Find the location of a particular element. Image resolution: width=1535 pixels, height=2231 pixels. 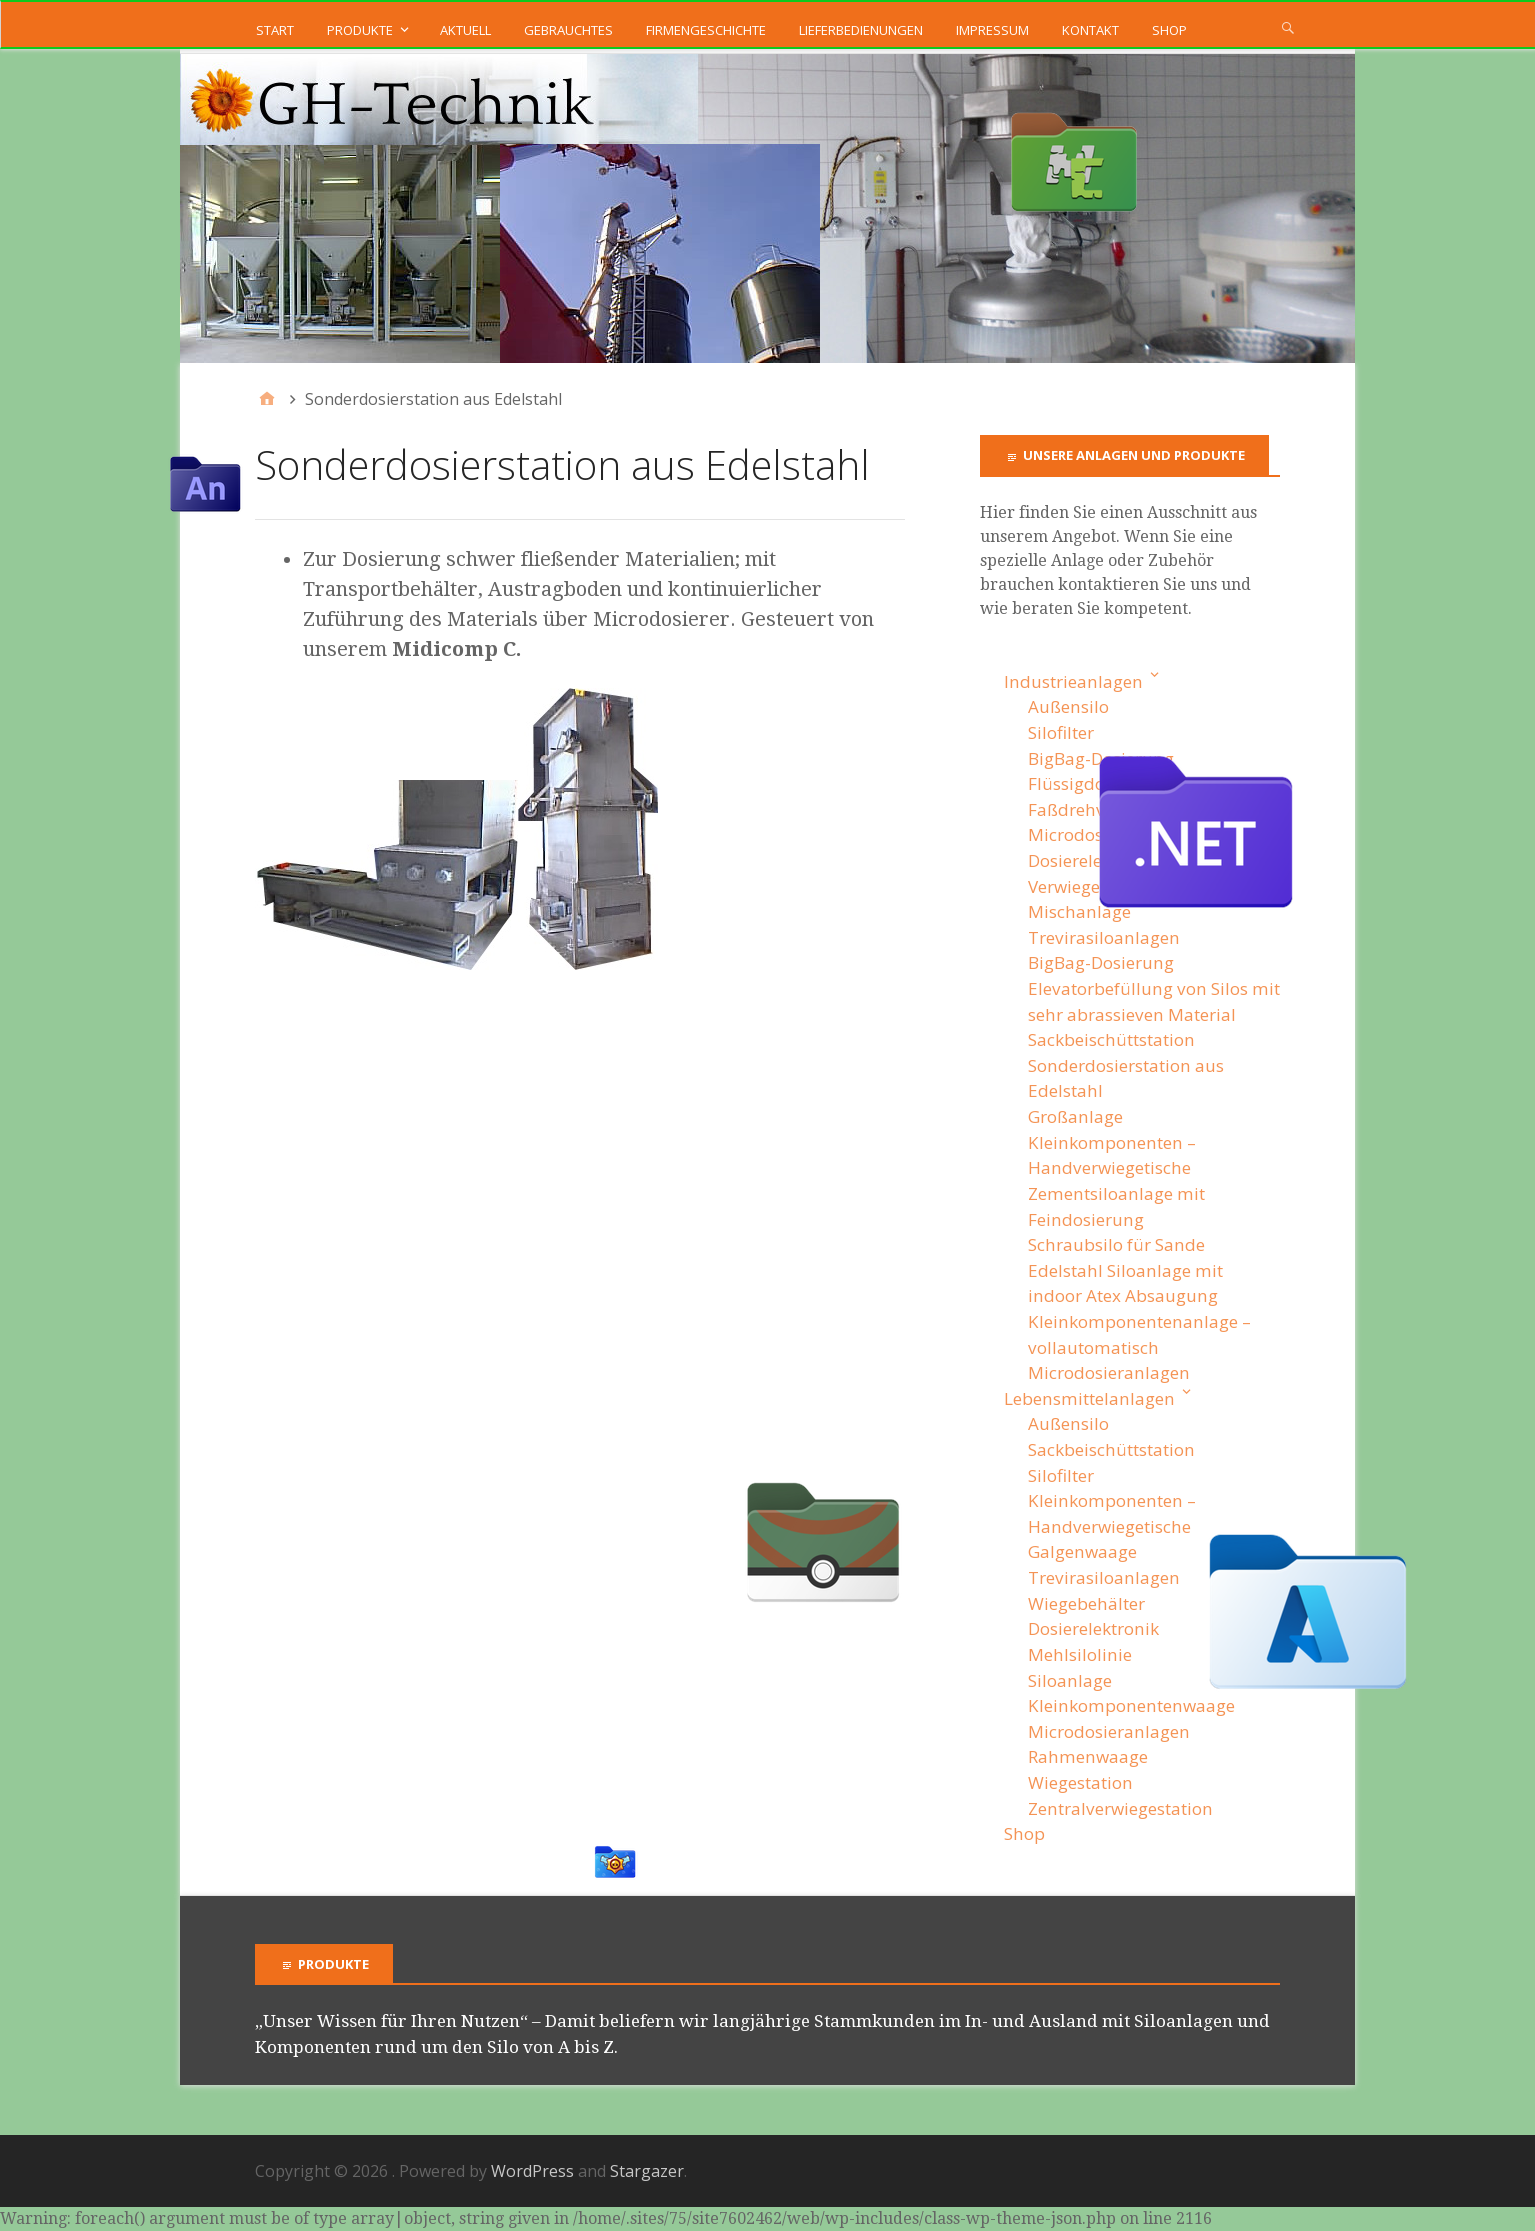

folder for pokémon nest ball related content is located at coordinates (822, 1546).